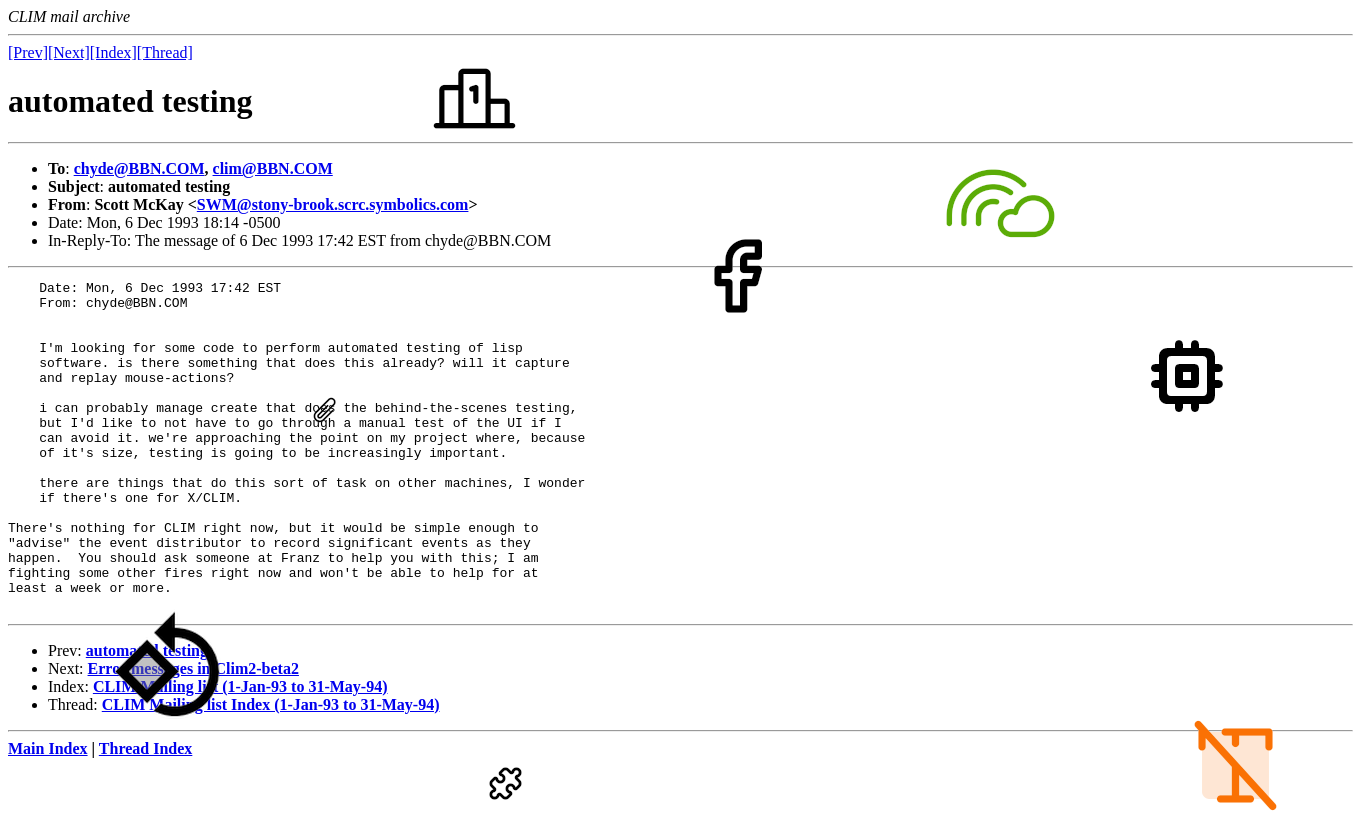 Image resolution: width=1361 pixels, height=832 pixels. I want to click on attach a file to your message, so click(325, 410).